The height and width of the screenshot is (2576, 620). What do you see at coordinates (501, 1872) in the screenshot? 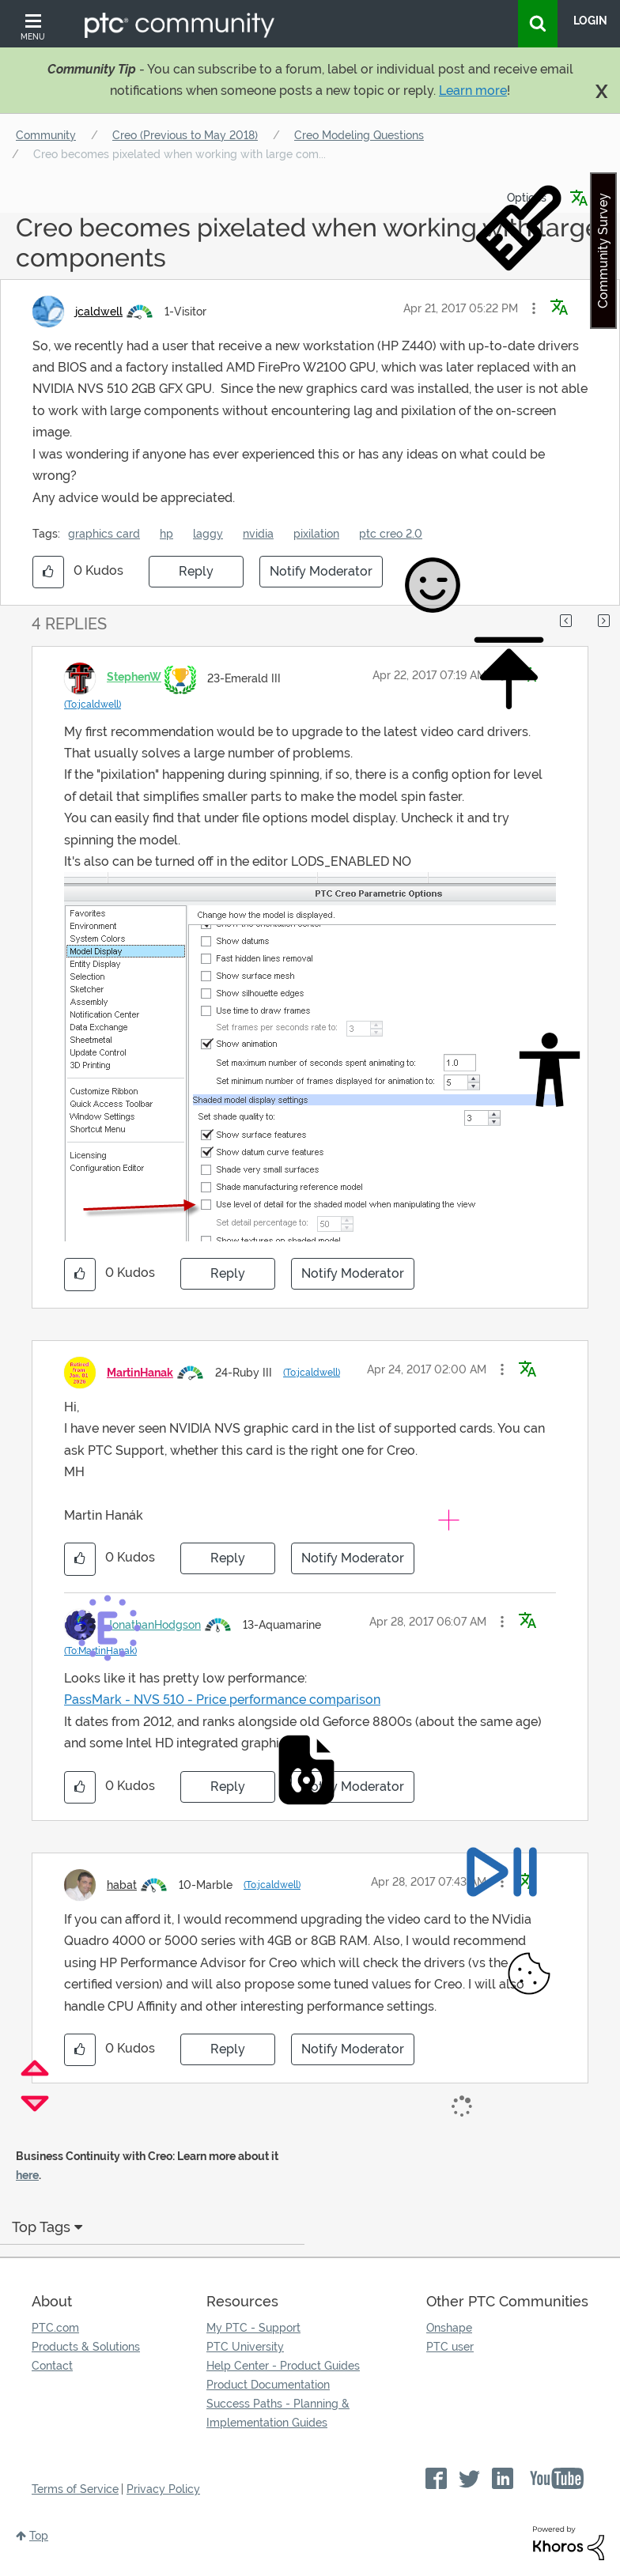
I see `toggle between play and pause for media playback` at bounding box center [501, 1872].